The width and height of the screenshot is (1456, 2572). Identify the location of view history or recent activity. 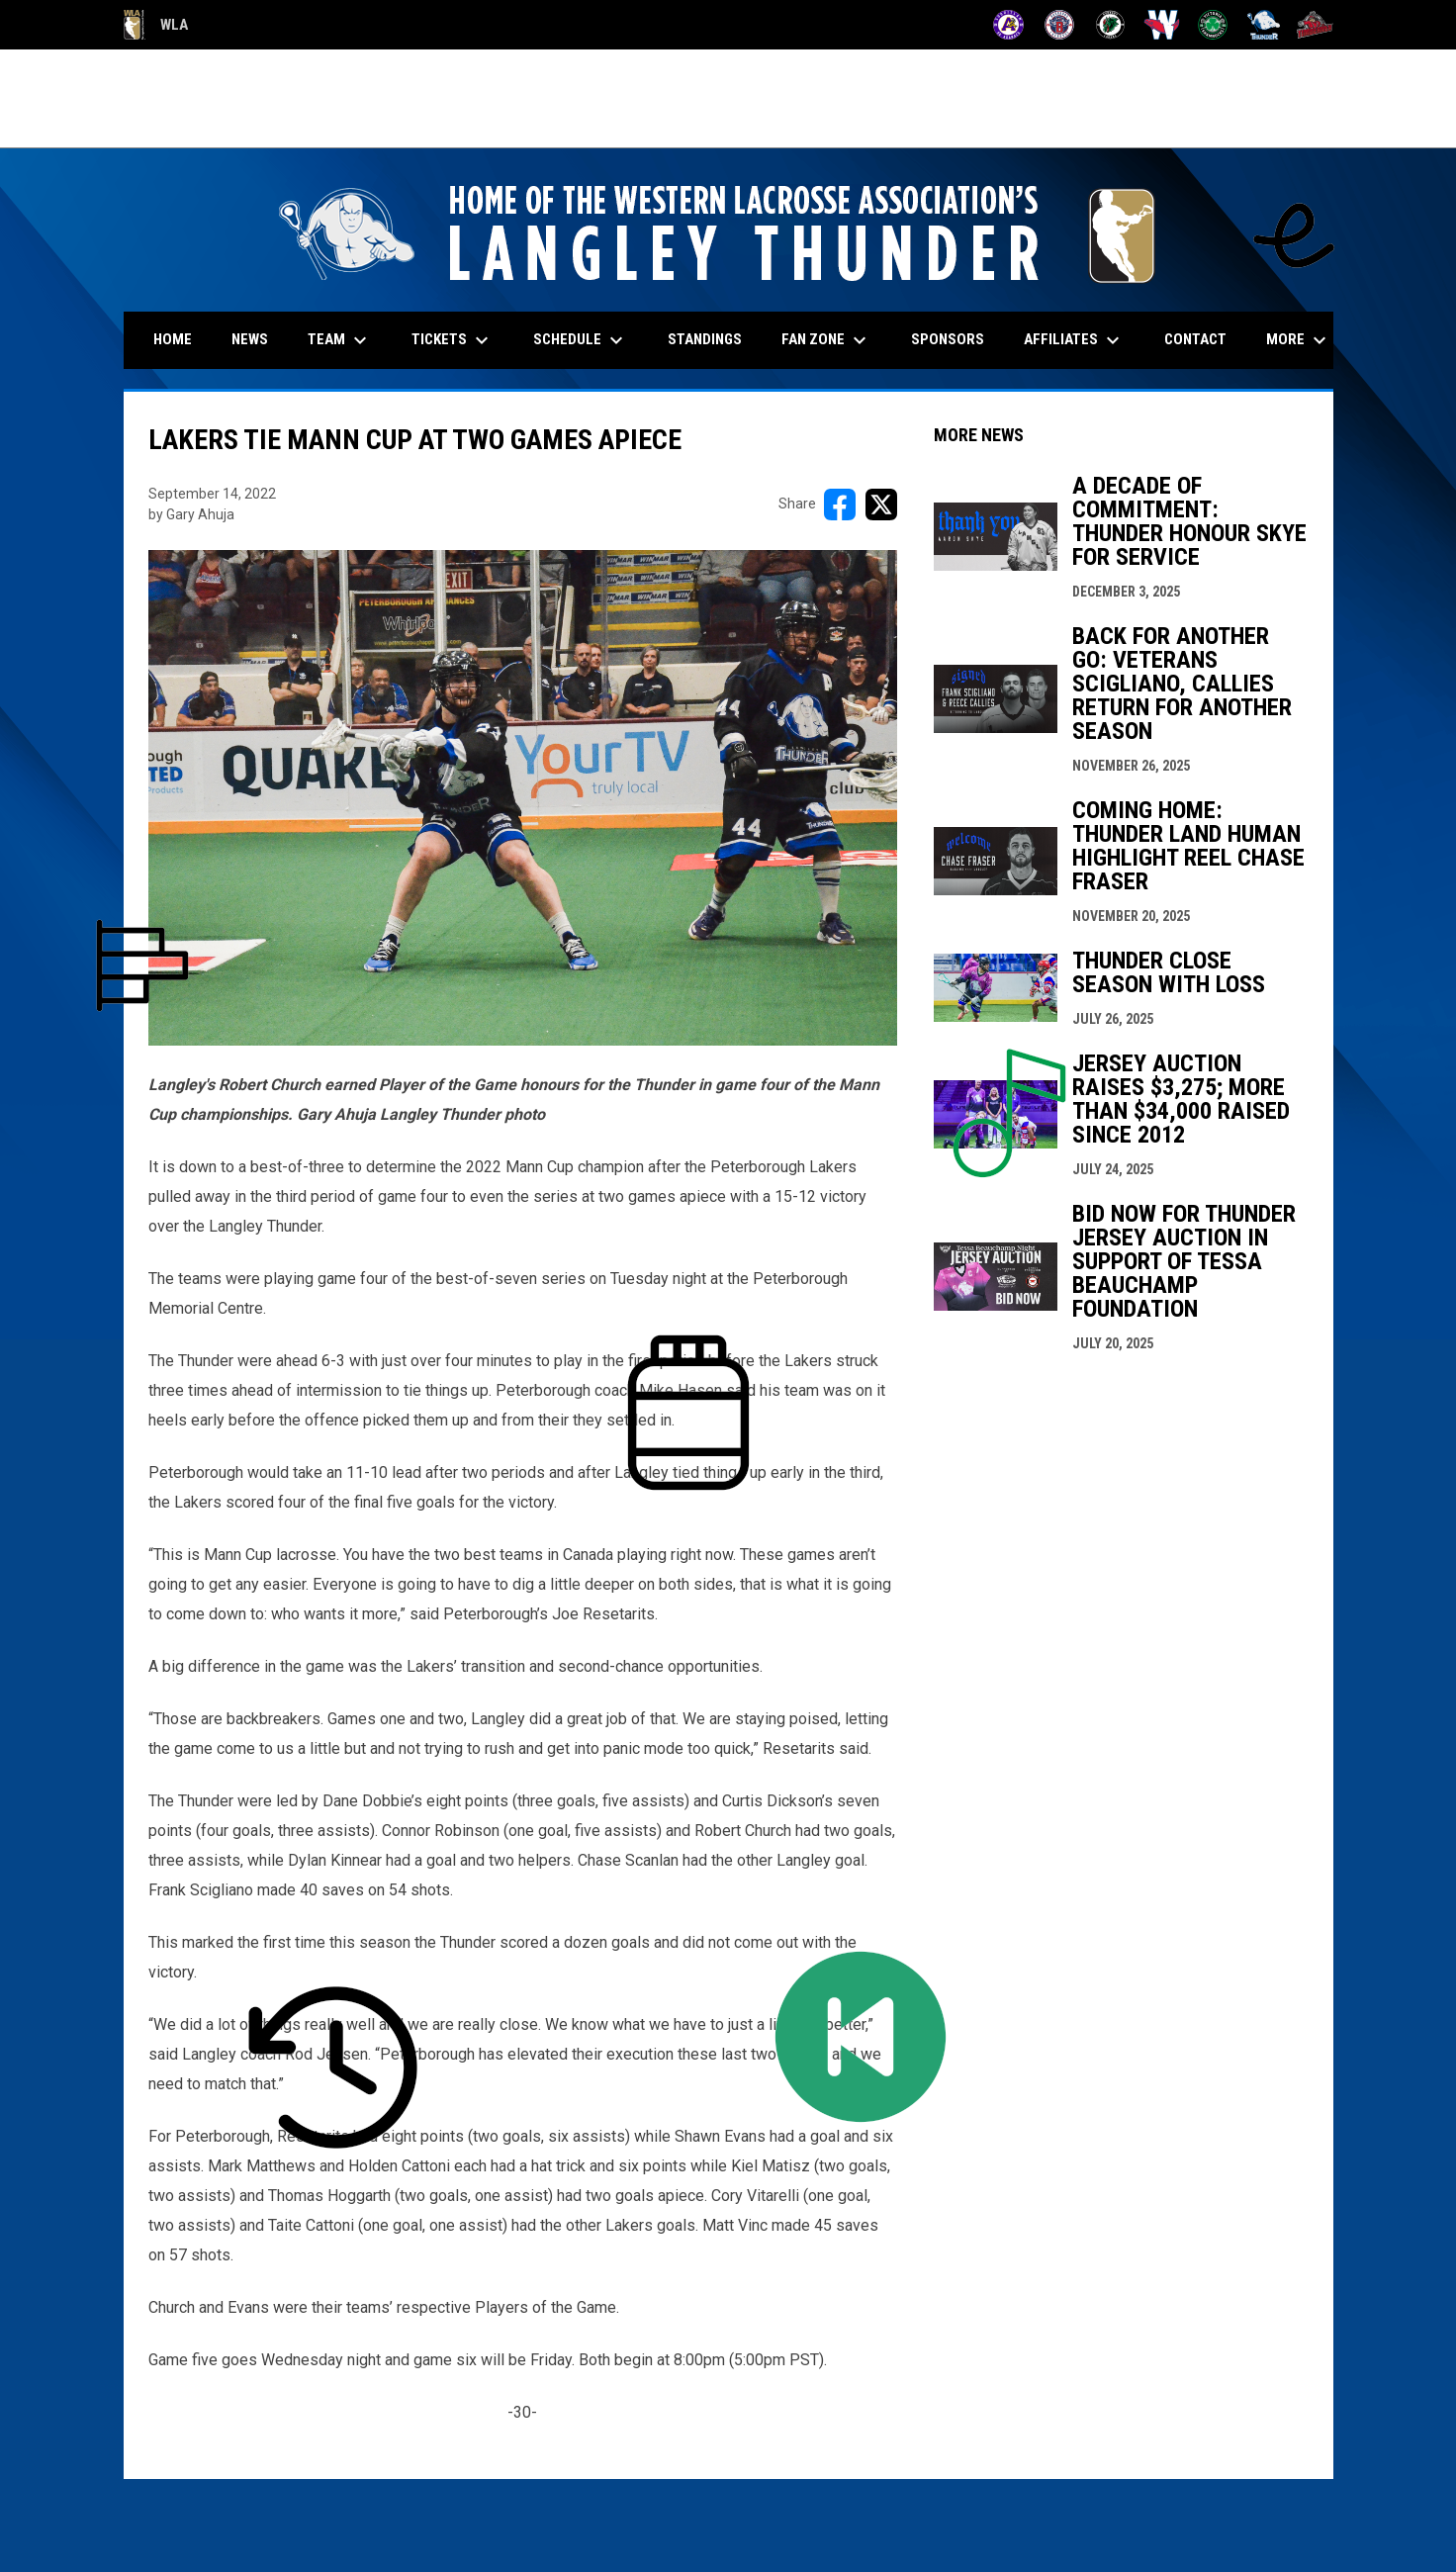
(336, 2067).